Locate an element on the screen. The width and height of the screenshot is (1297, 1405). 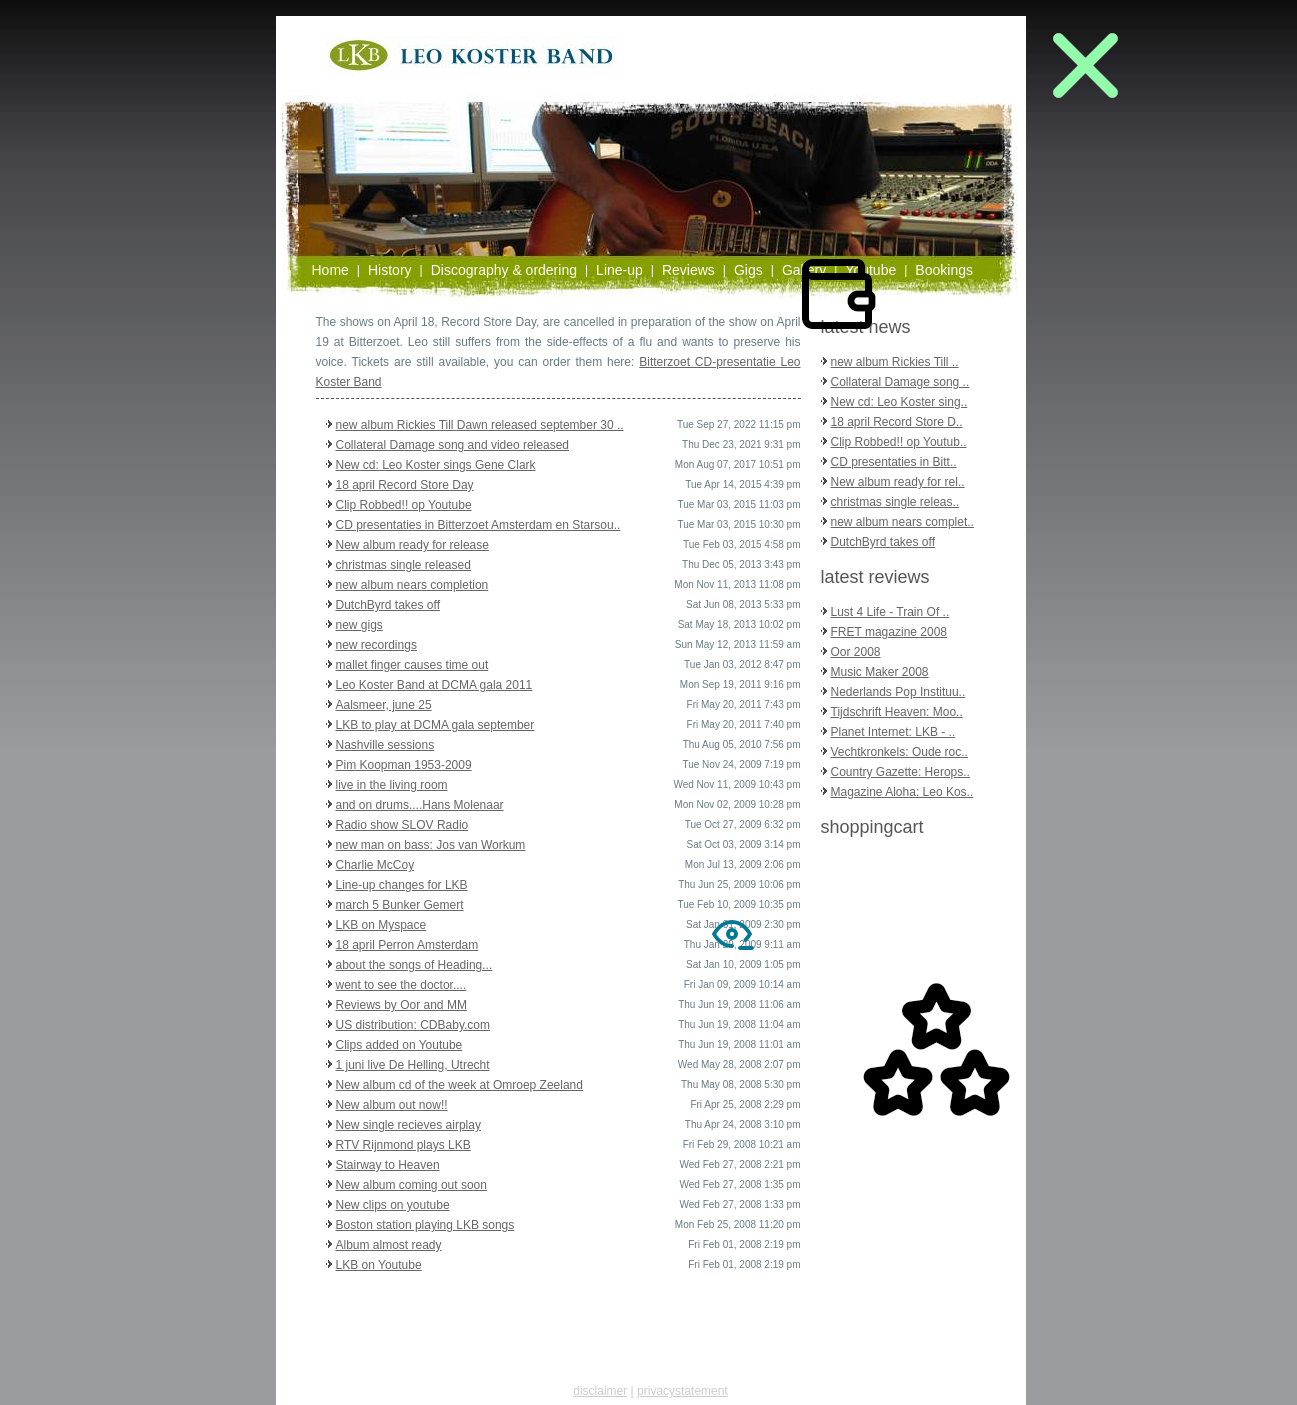
close the current window or dialog is located at coordinates (1085, 65).